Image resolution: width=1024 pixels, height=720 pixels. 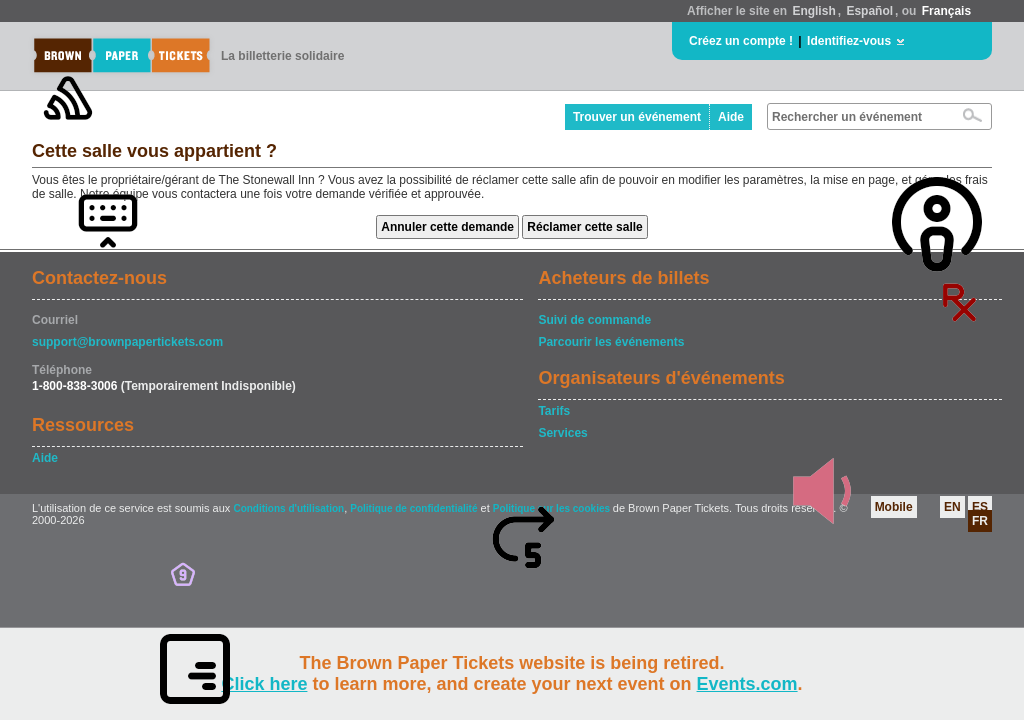 What do you see at coordinates (183, 575) in the screenshot?
I see `indicates step 9 in a multi-step process` at bounding box center [183, 575].